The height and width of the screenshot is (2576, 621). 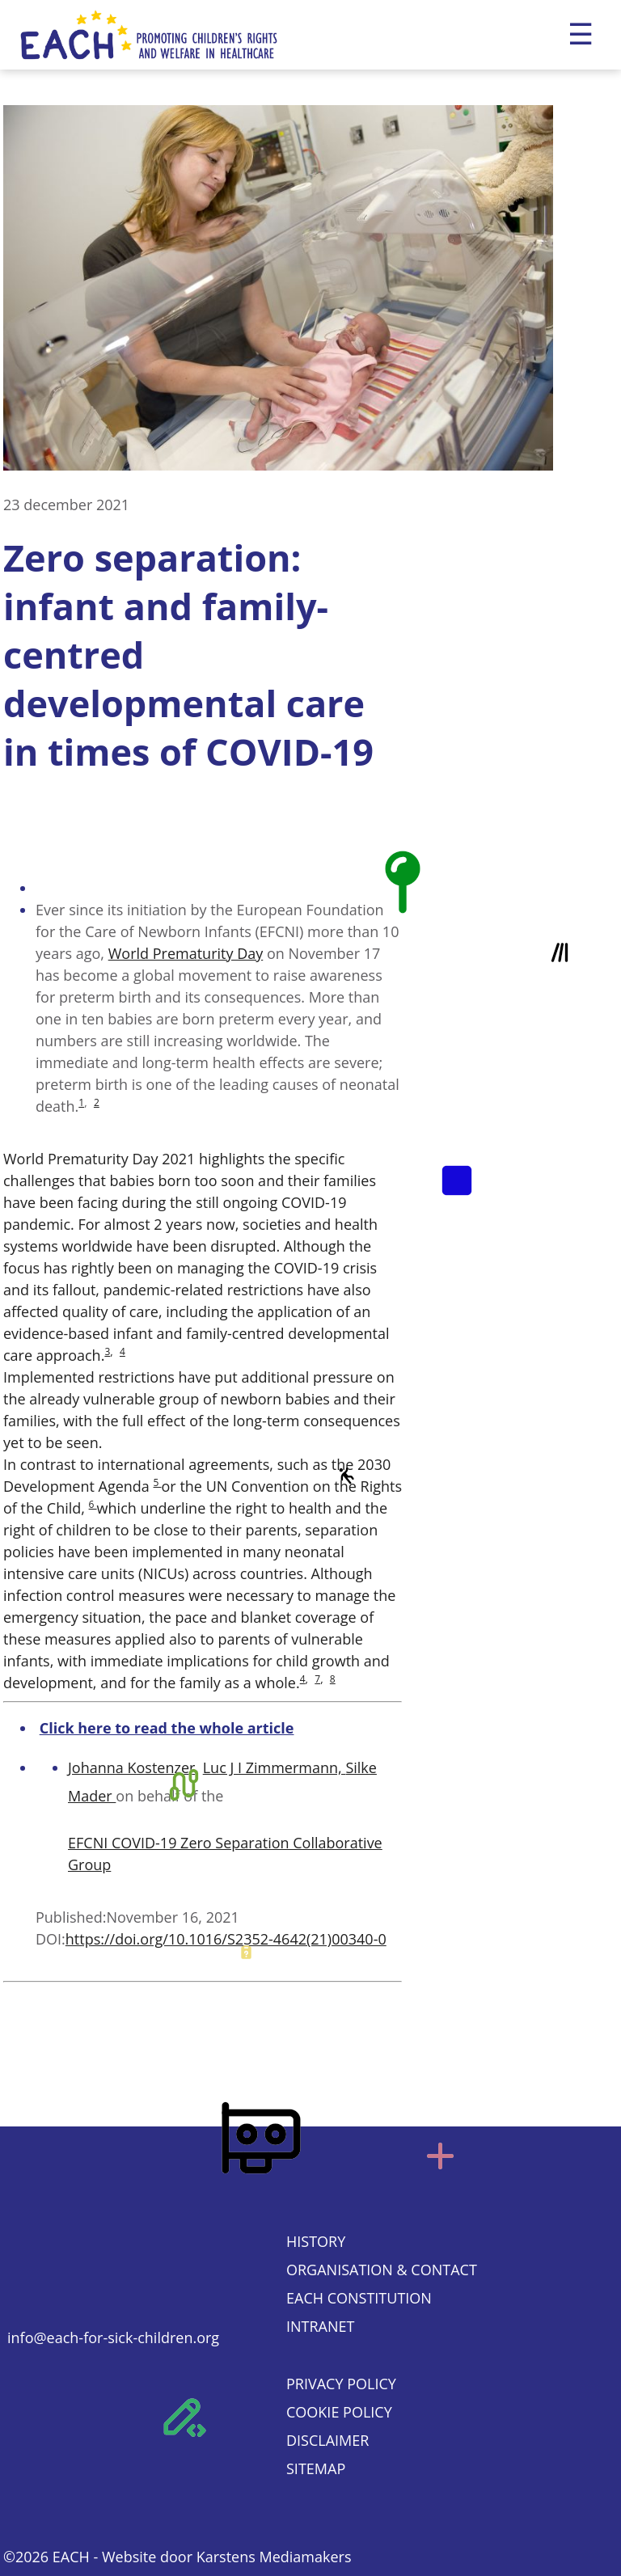 What do you see at coordinates (261, 2138) in the screenshot?
I see `view graphics card or GPU information` at bounding box center [261, 2138].